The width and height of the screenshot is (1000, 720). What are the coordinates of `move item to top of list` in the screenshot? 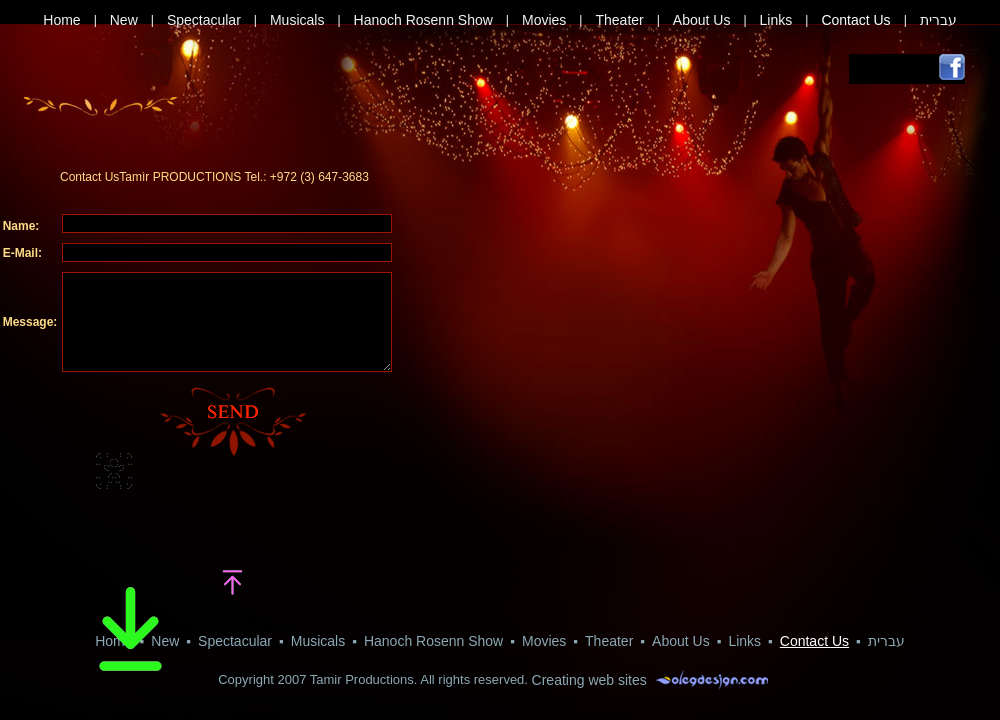 It's located at (232, 582).